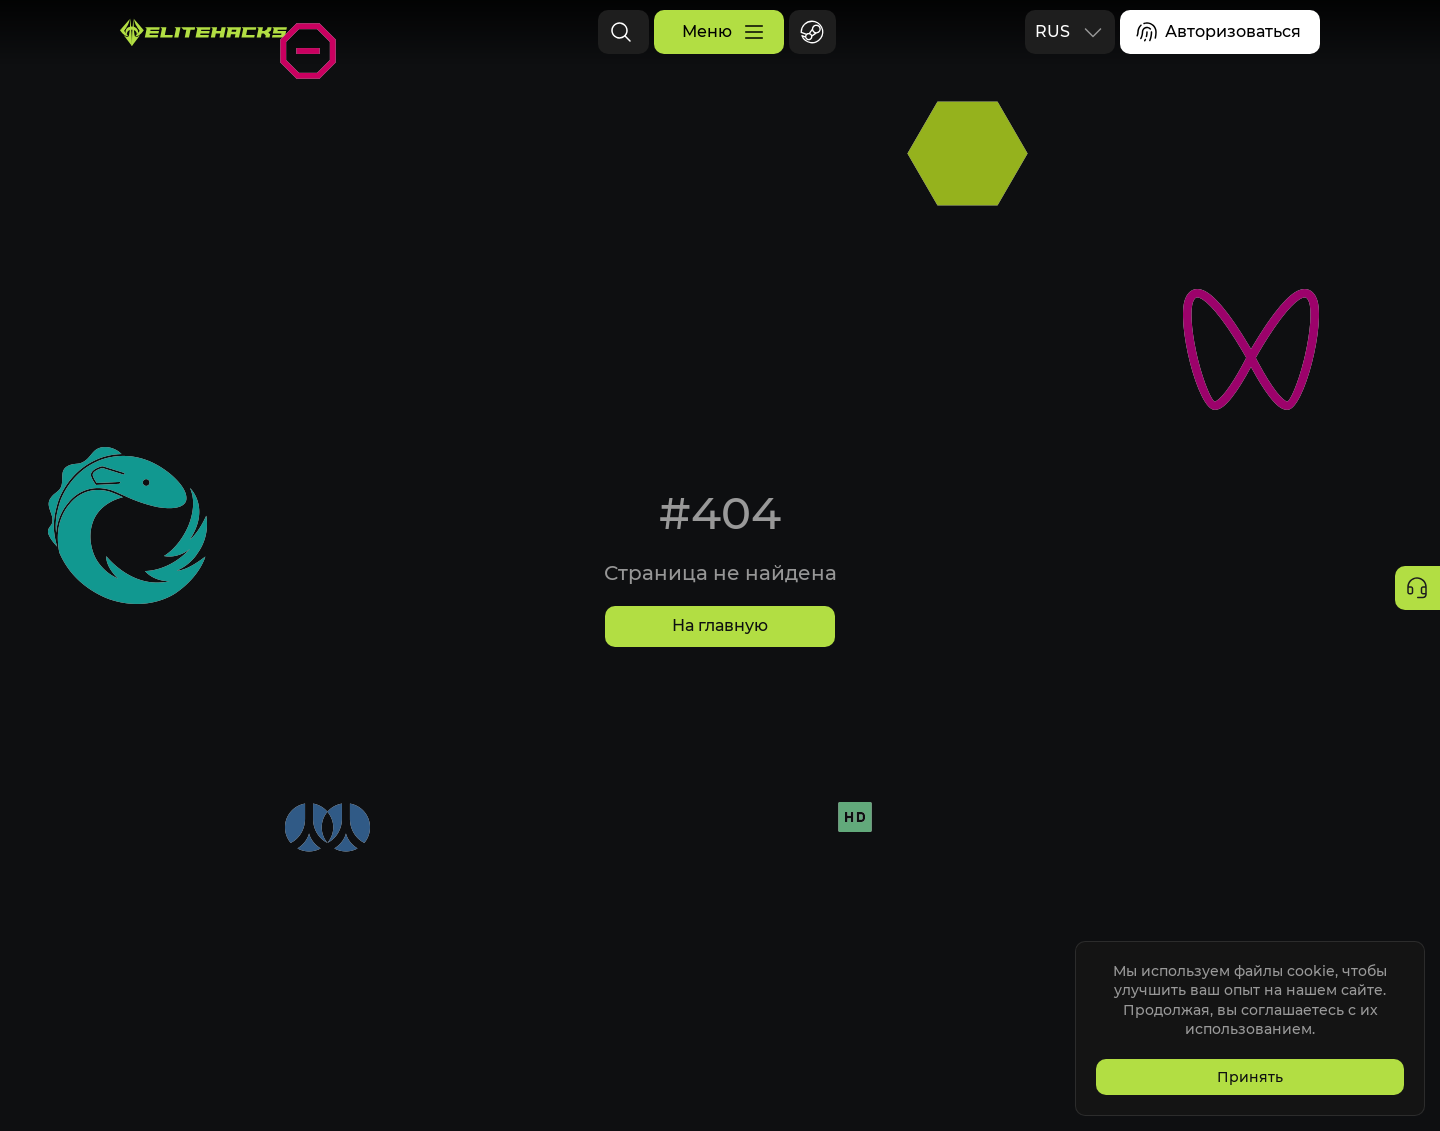 This screenshot has height=1131, width=1440. What do you see at coordinates (327, 827) in the screenshot?
I see `link to Renren social network profile` at bounding box center [327, 827].